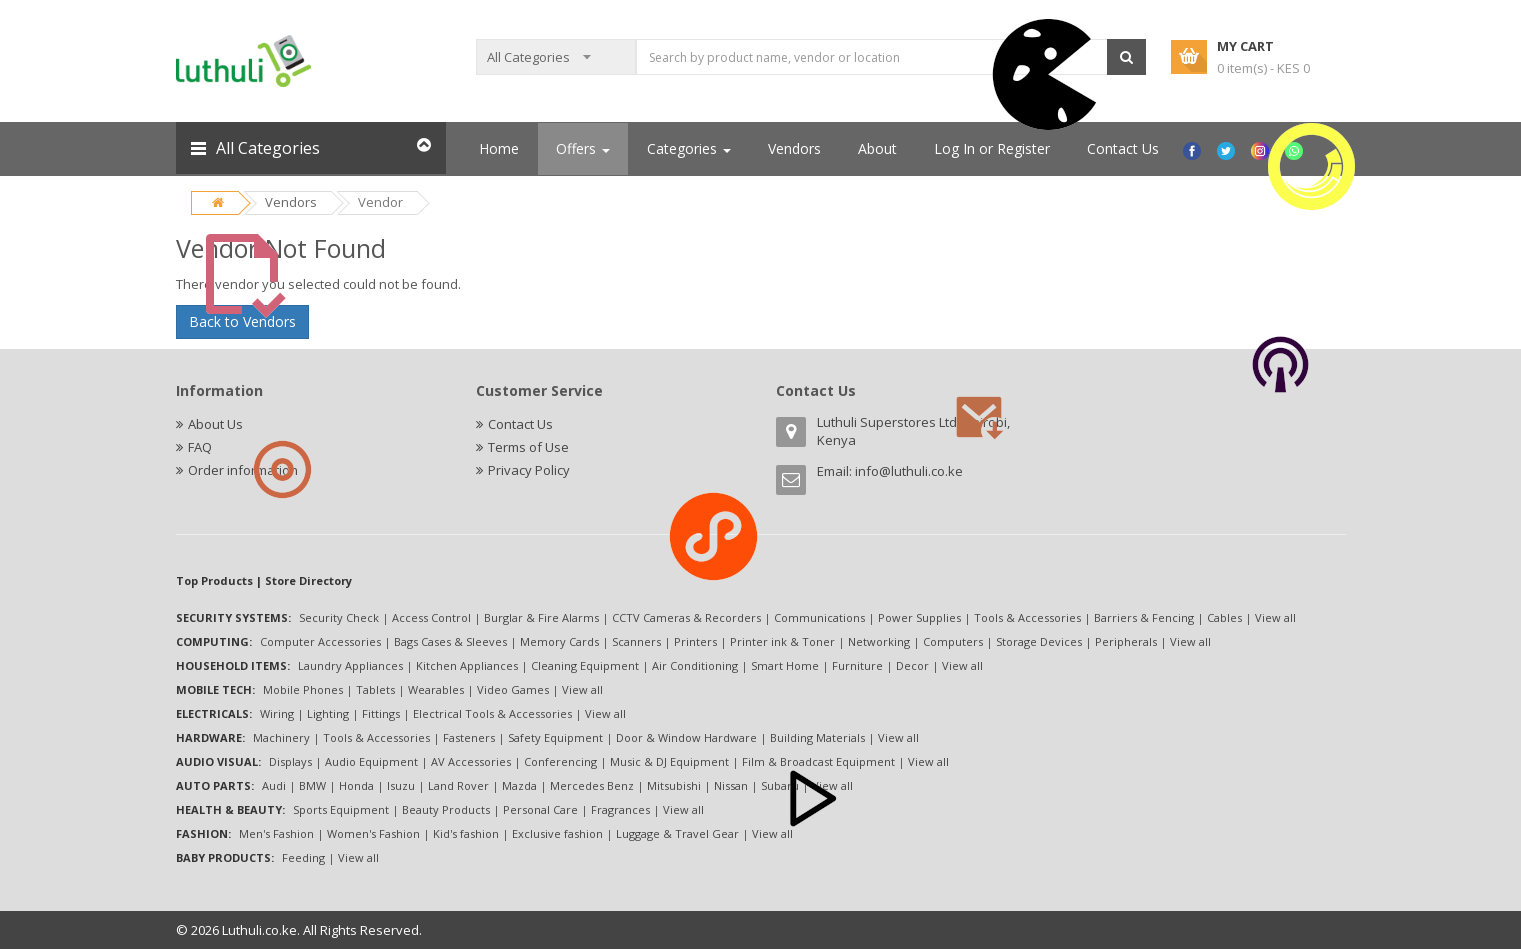 The height and width of the screenshot is (949, 1521). Describe the element at coordinates (713, 536) in the screenshot. I see `open wechat mini program` at that location.